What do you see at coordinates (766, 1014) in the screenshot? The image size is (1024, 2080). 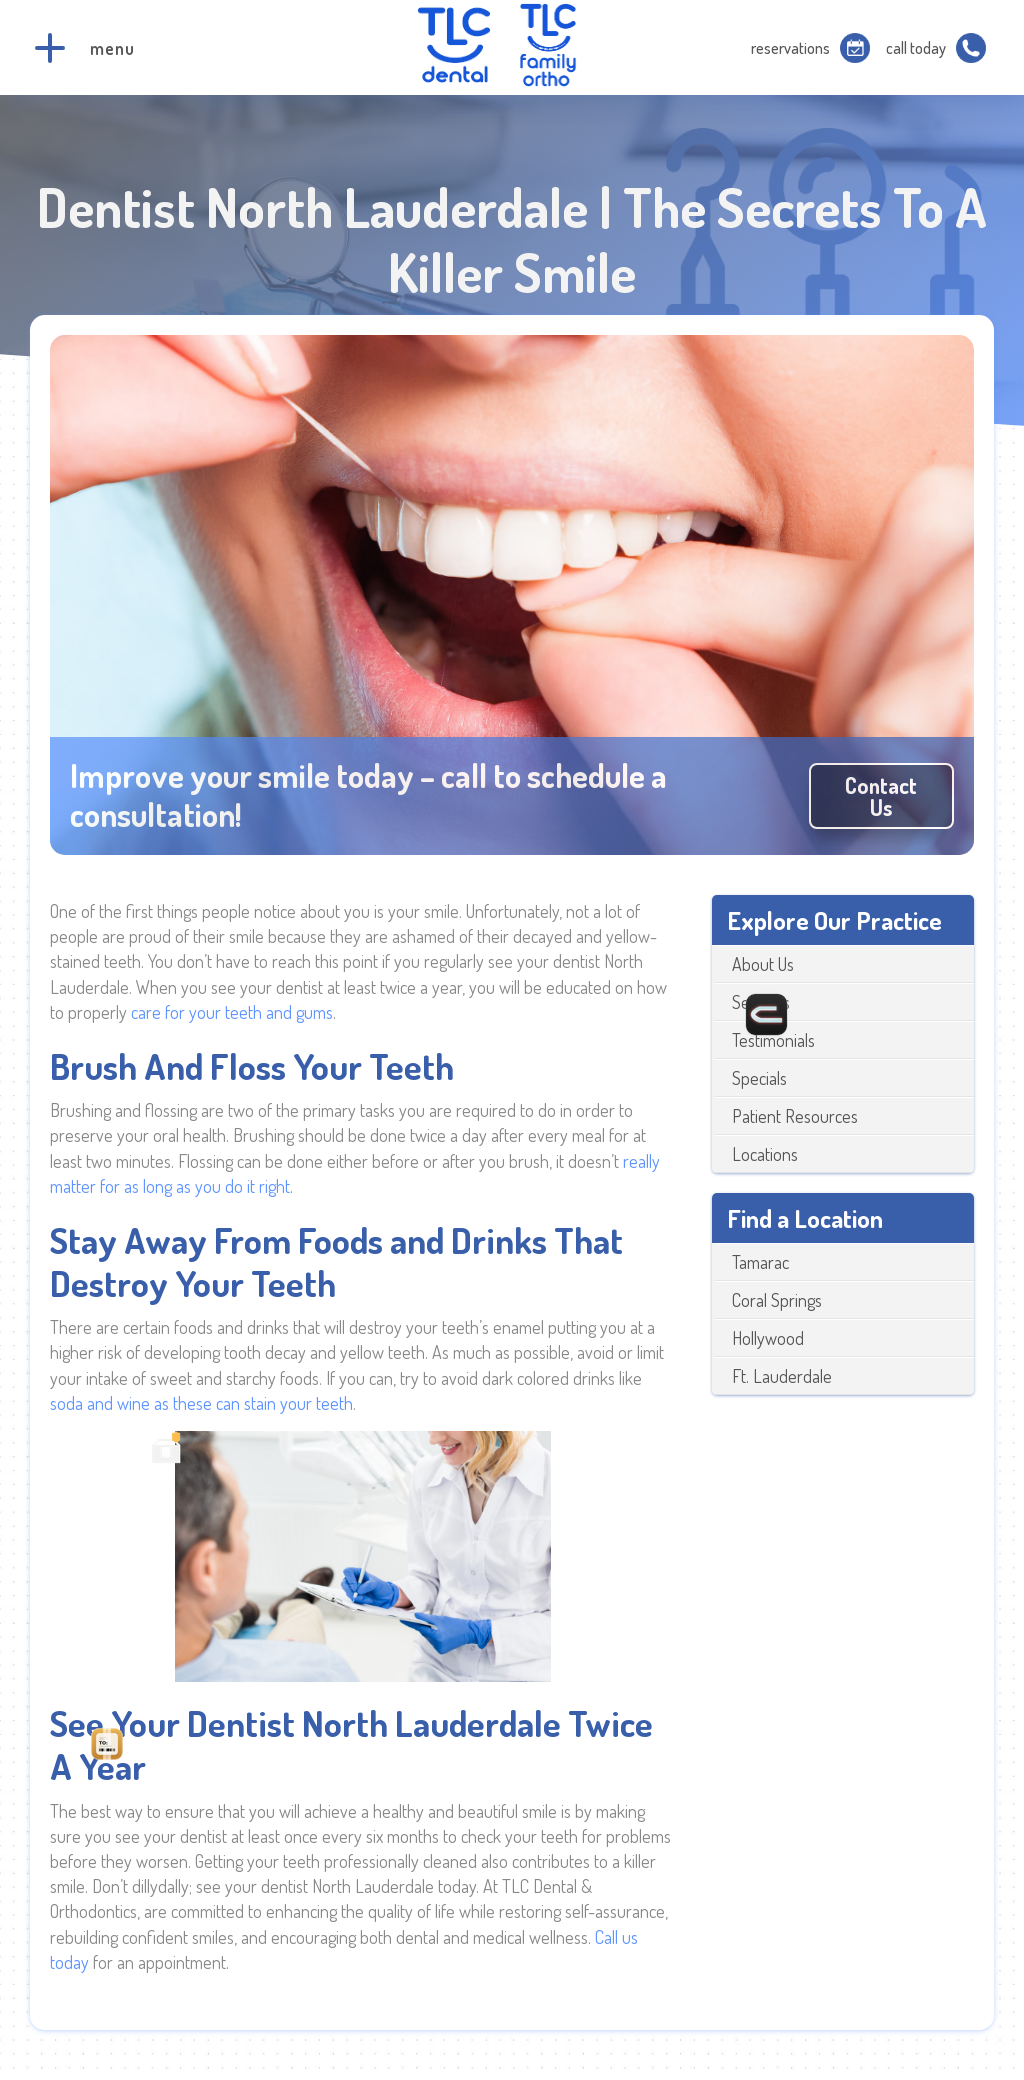 I see `launch crysis game` at bounding box center [766, 1014].